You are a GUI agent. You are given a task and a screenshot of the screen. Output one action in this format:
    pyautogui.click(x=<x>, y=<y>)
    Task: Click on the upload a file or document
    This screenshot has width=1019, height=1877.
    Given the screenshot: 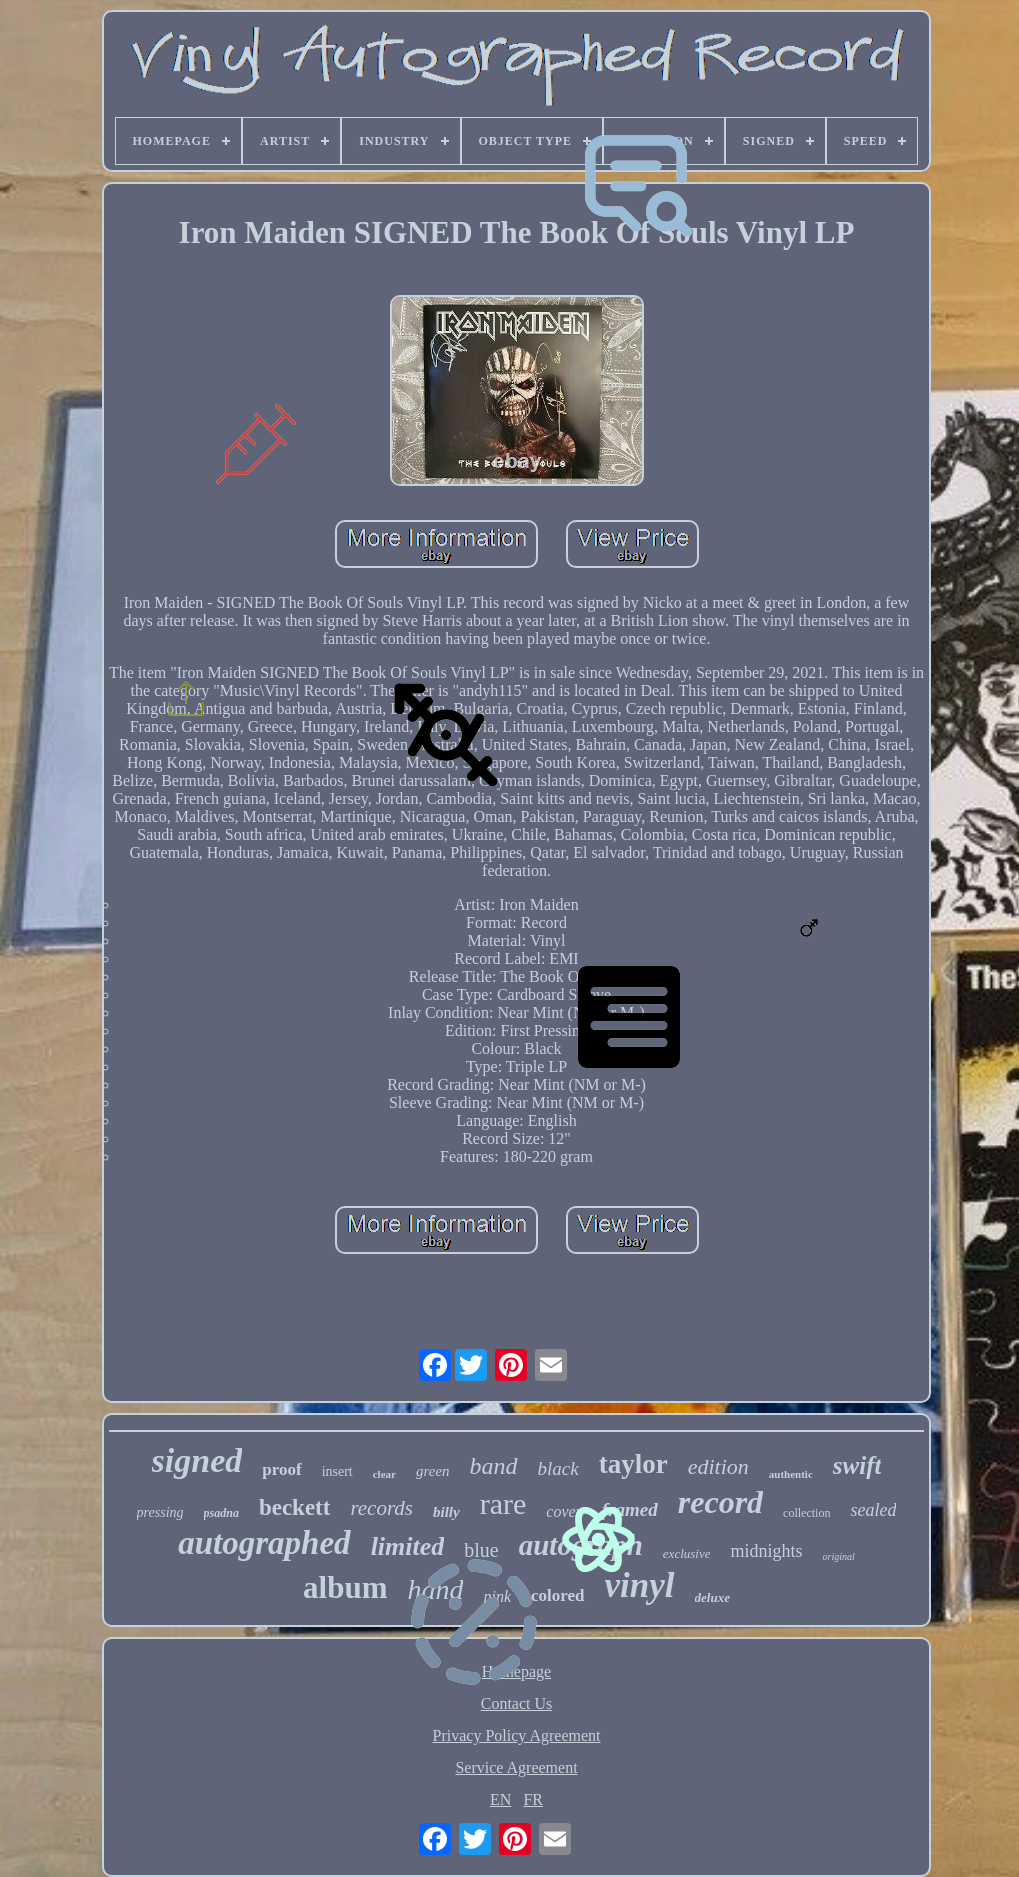 What is the action you would take?
    pyautogui.click(x=186, y=700)
    